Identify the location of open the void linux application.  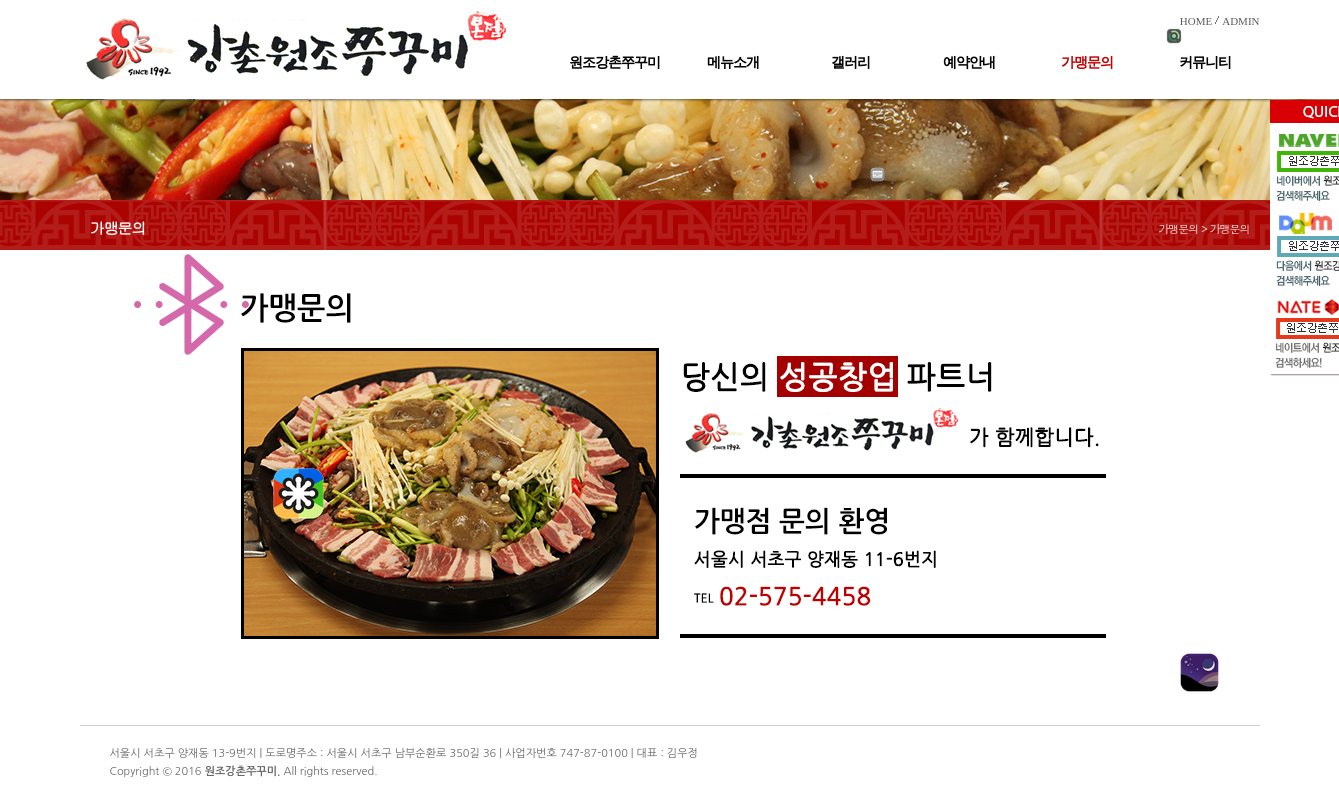
(1174, 36).